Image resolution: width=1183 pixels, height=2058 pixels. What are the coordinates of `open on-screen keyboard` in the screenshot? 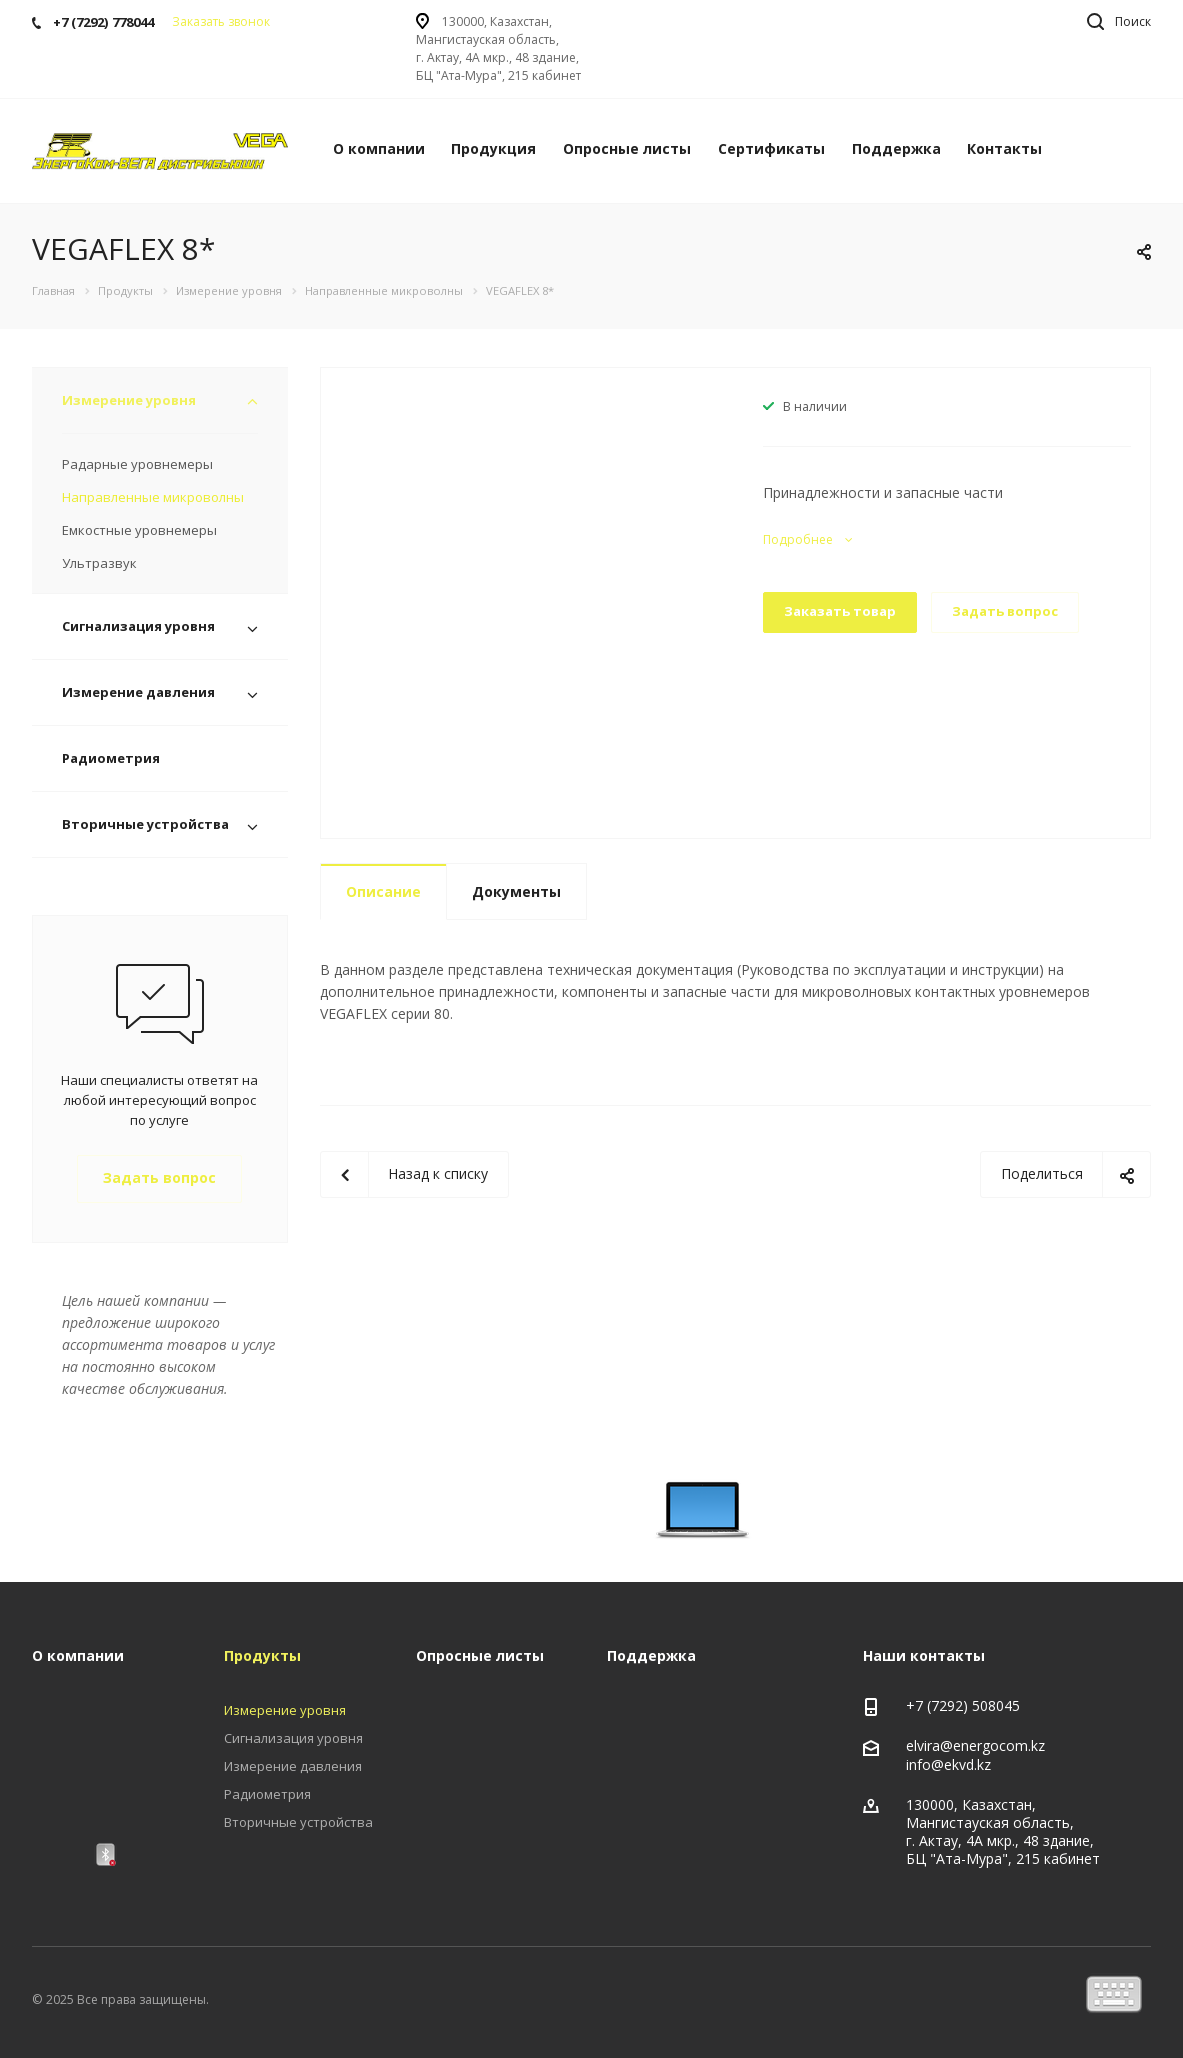 It's located at (1114, 1994).